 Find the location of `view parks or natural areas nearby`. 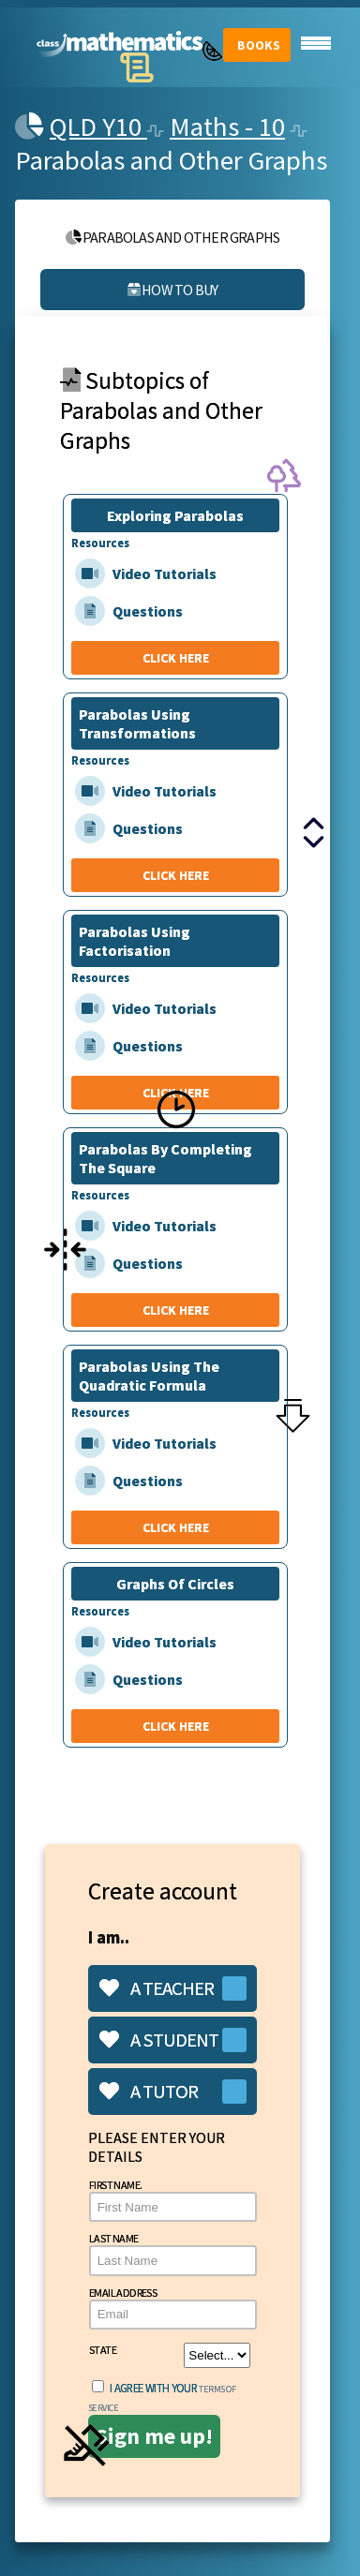

view parks or natural areas nearby is located at coordinates (284, 474).